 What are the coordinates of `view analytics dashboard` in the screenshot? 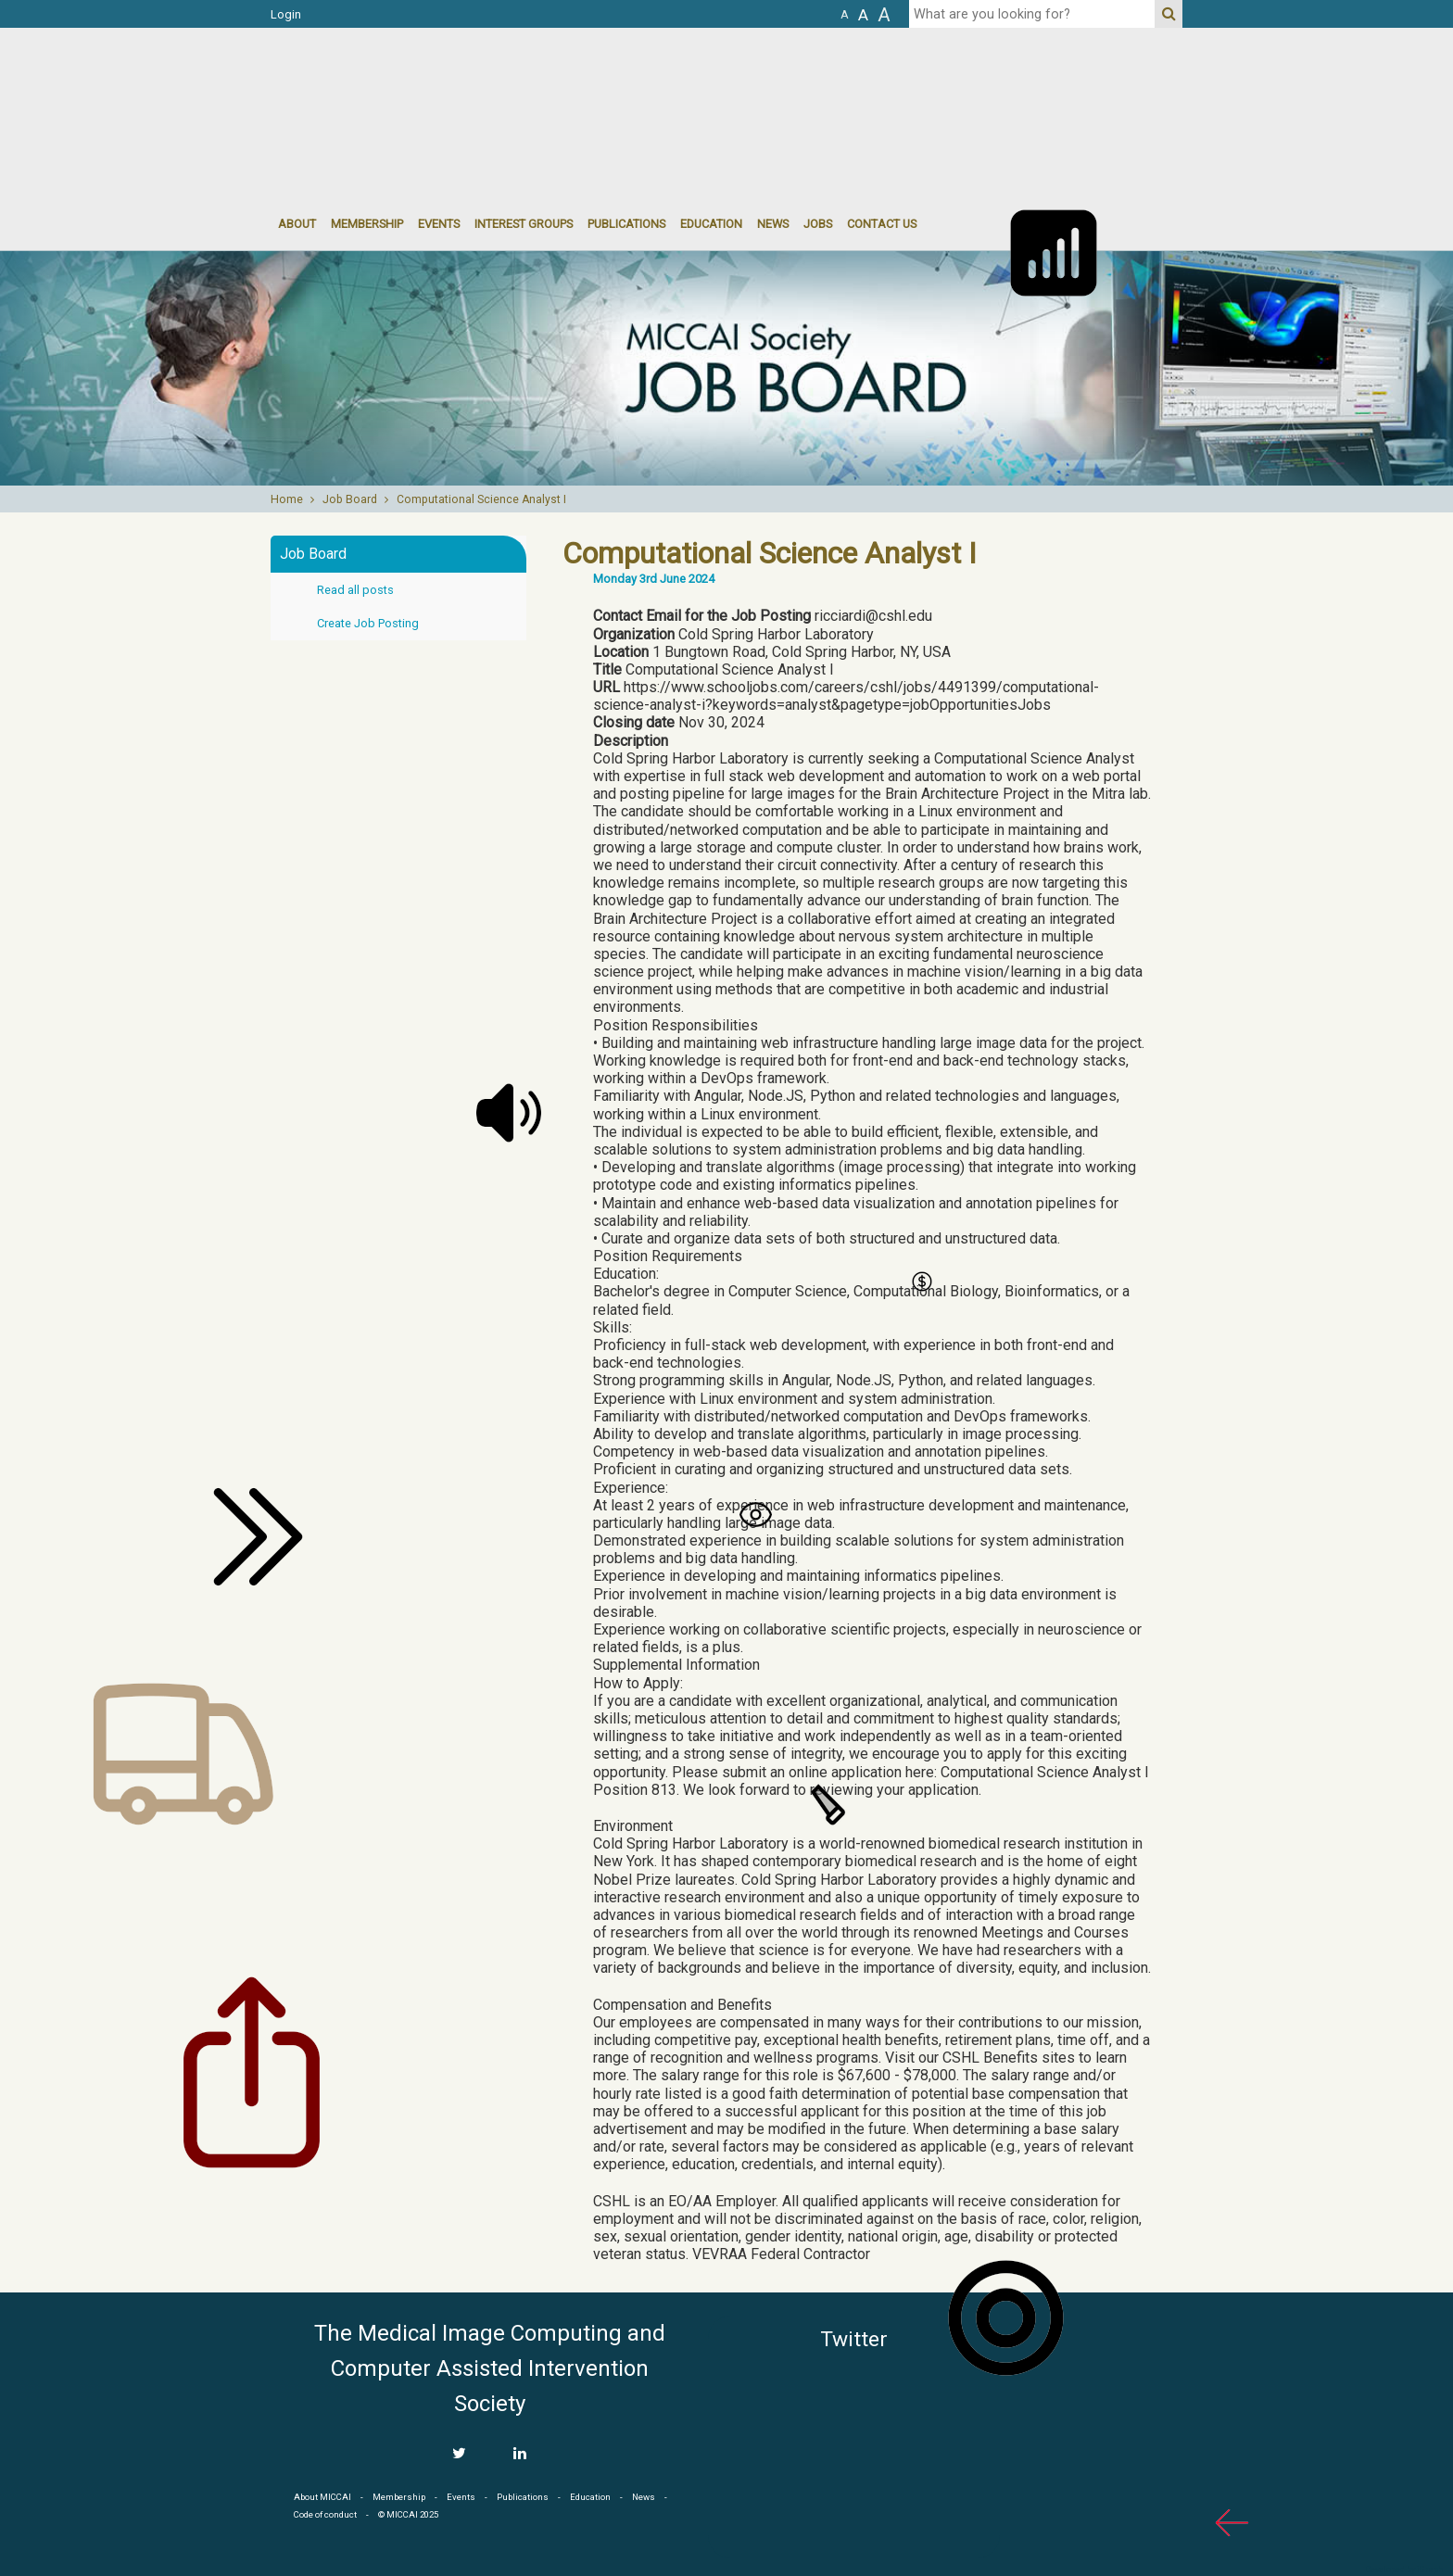 It's located at (1054, 253).